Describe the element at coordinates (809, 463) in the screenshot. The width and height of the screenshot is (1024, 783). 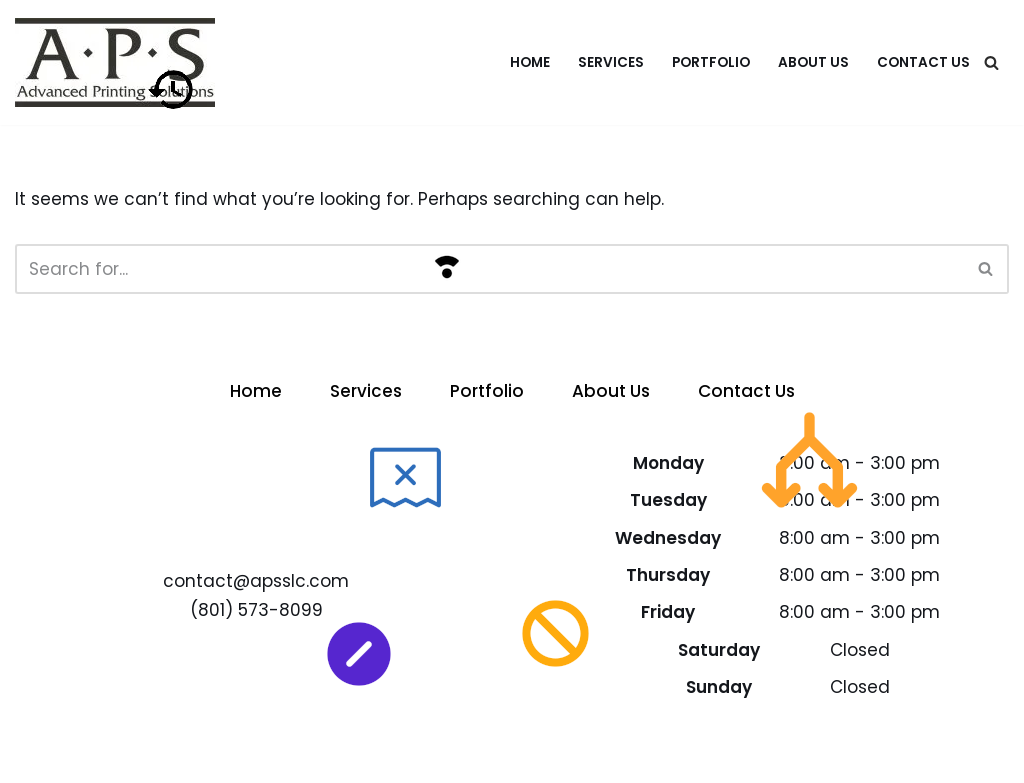
I see `split content into multiple paths` at that location.